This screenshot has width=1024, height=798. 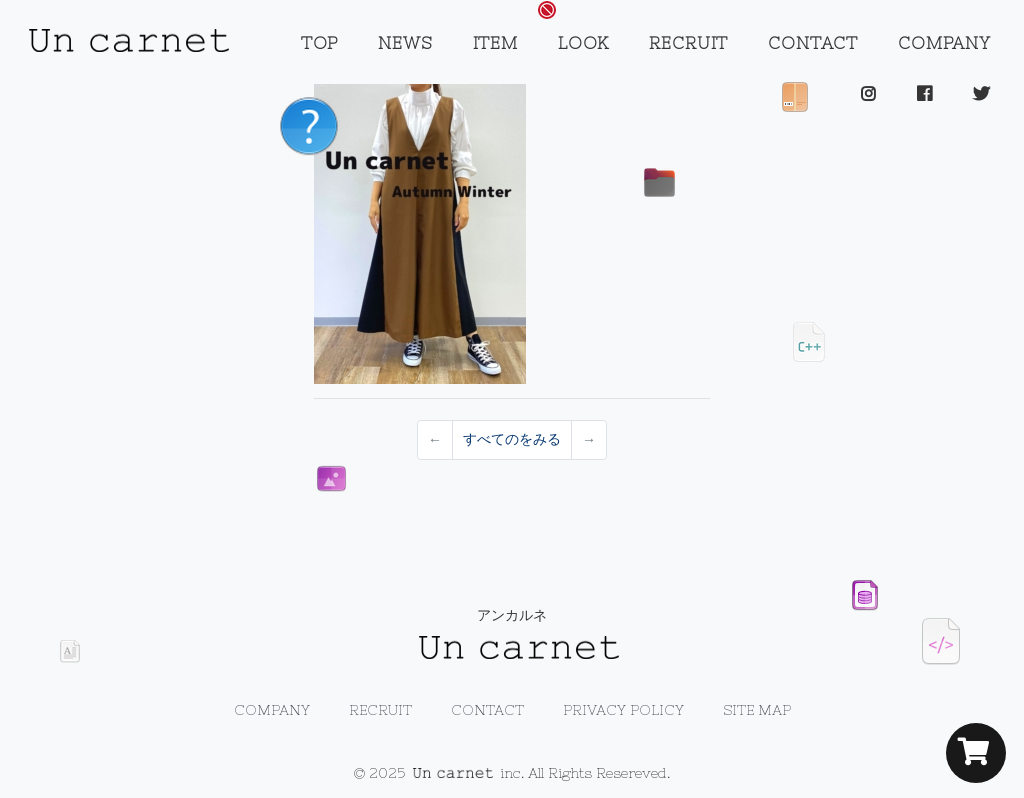 I want to click on access help documentation or support, so click(x=309, y=126).